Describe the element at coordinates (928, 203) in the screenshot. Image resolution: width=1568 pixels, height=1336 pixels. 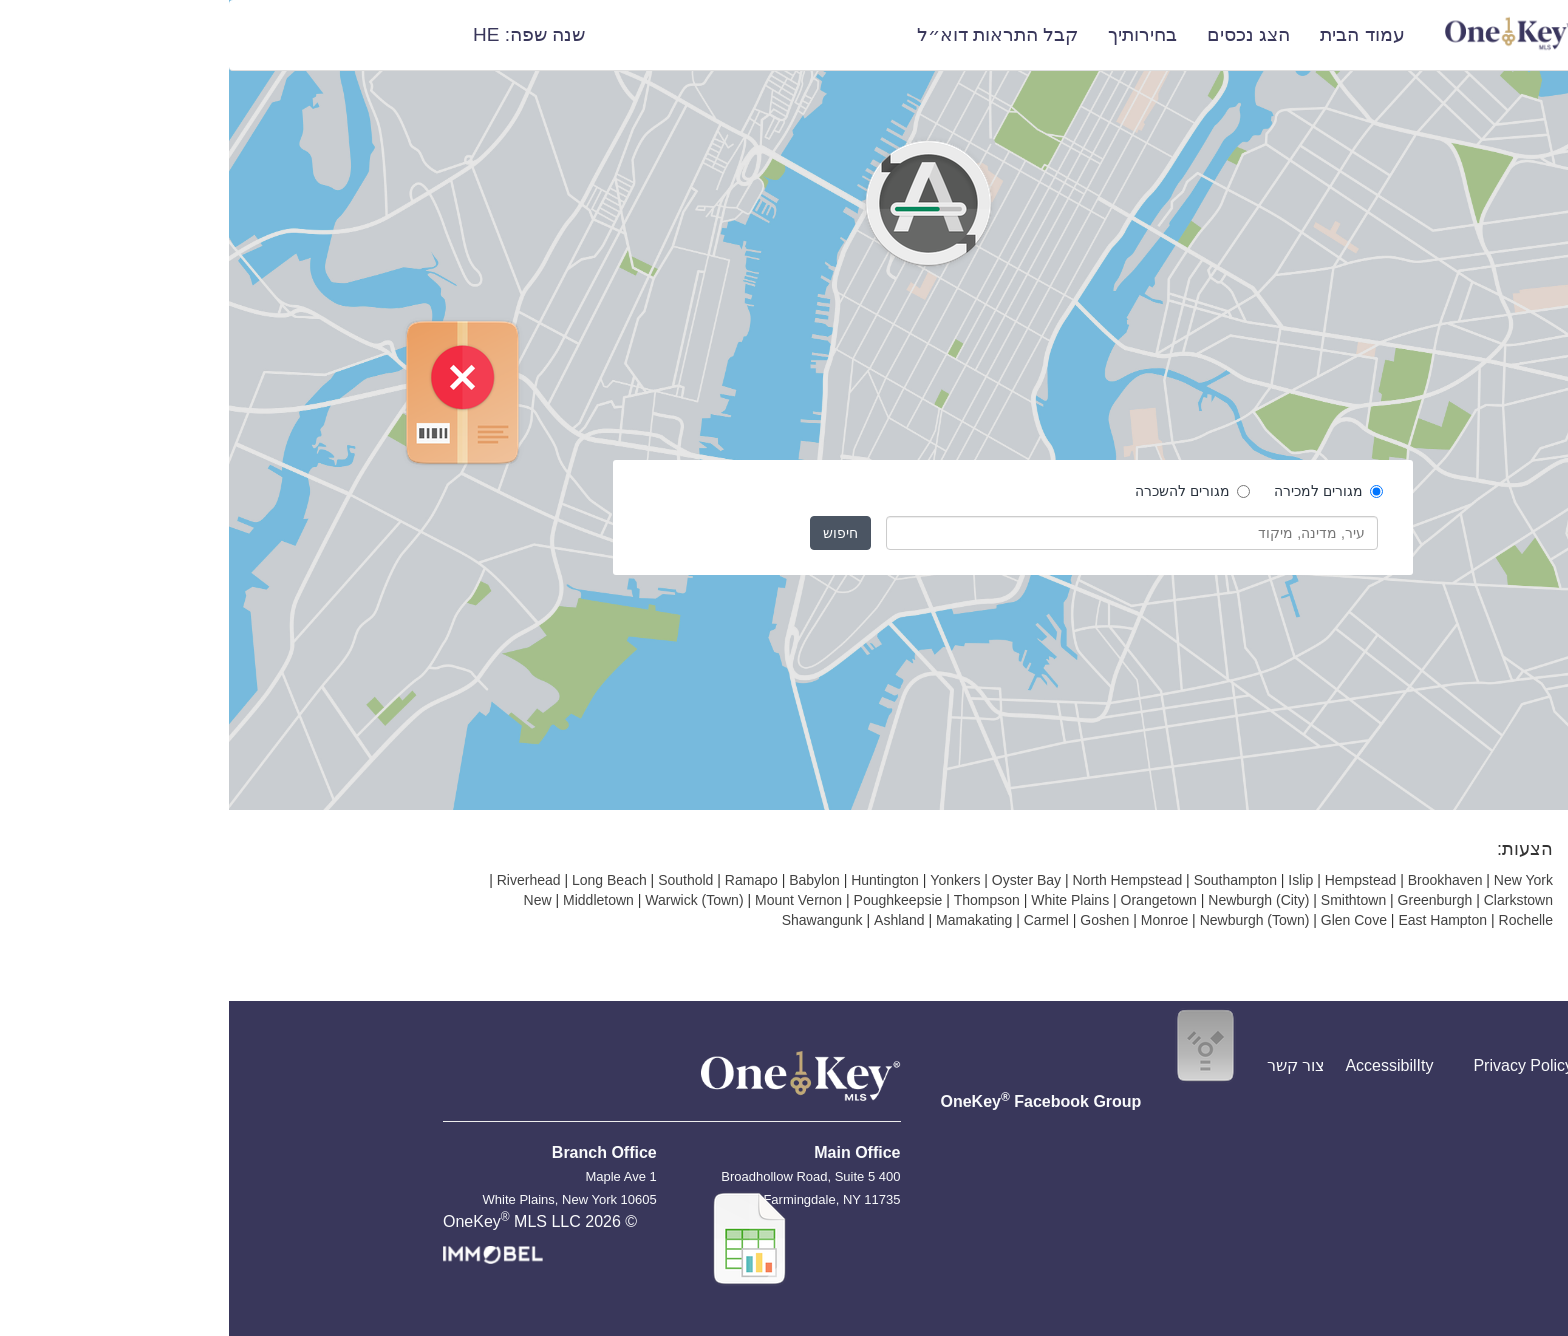
I see `check for available software updates` at that location.